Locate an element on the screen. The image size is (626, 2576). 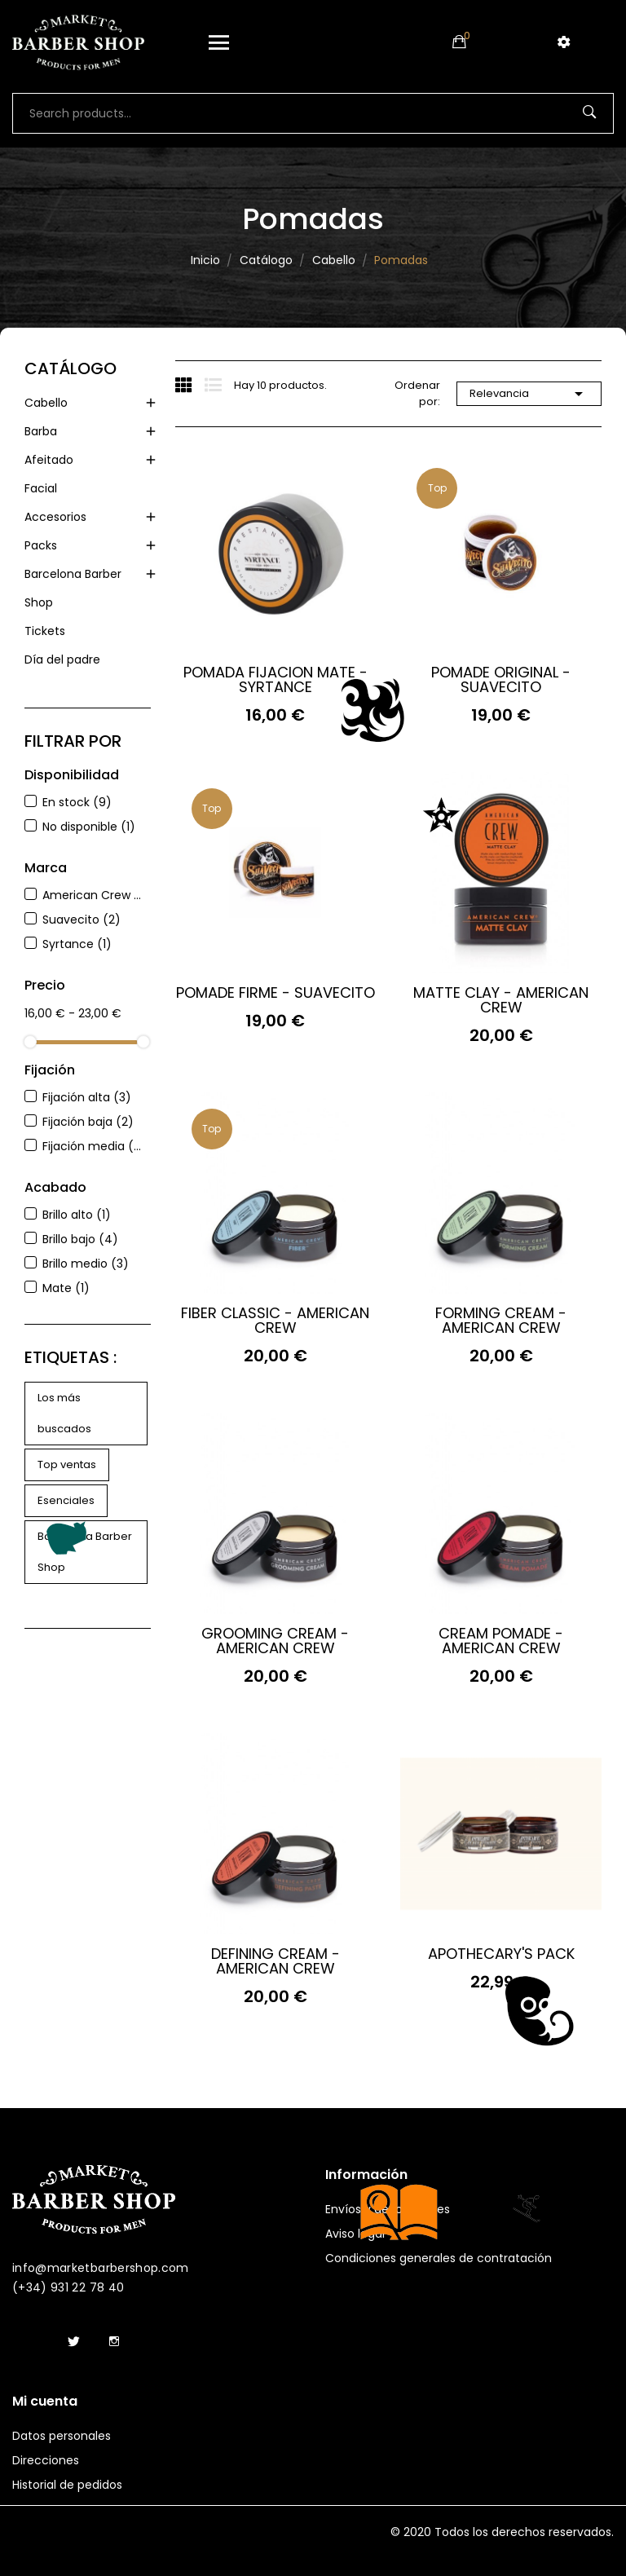
throwing star weapon in a game inventory is located at coordinates (441, 814).